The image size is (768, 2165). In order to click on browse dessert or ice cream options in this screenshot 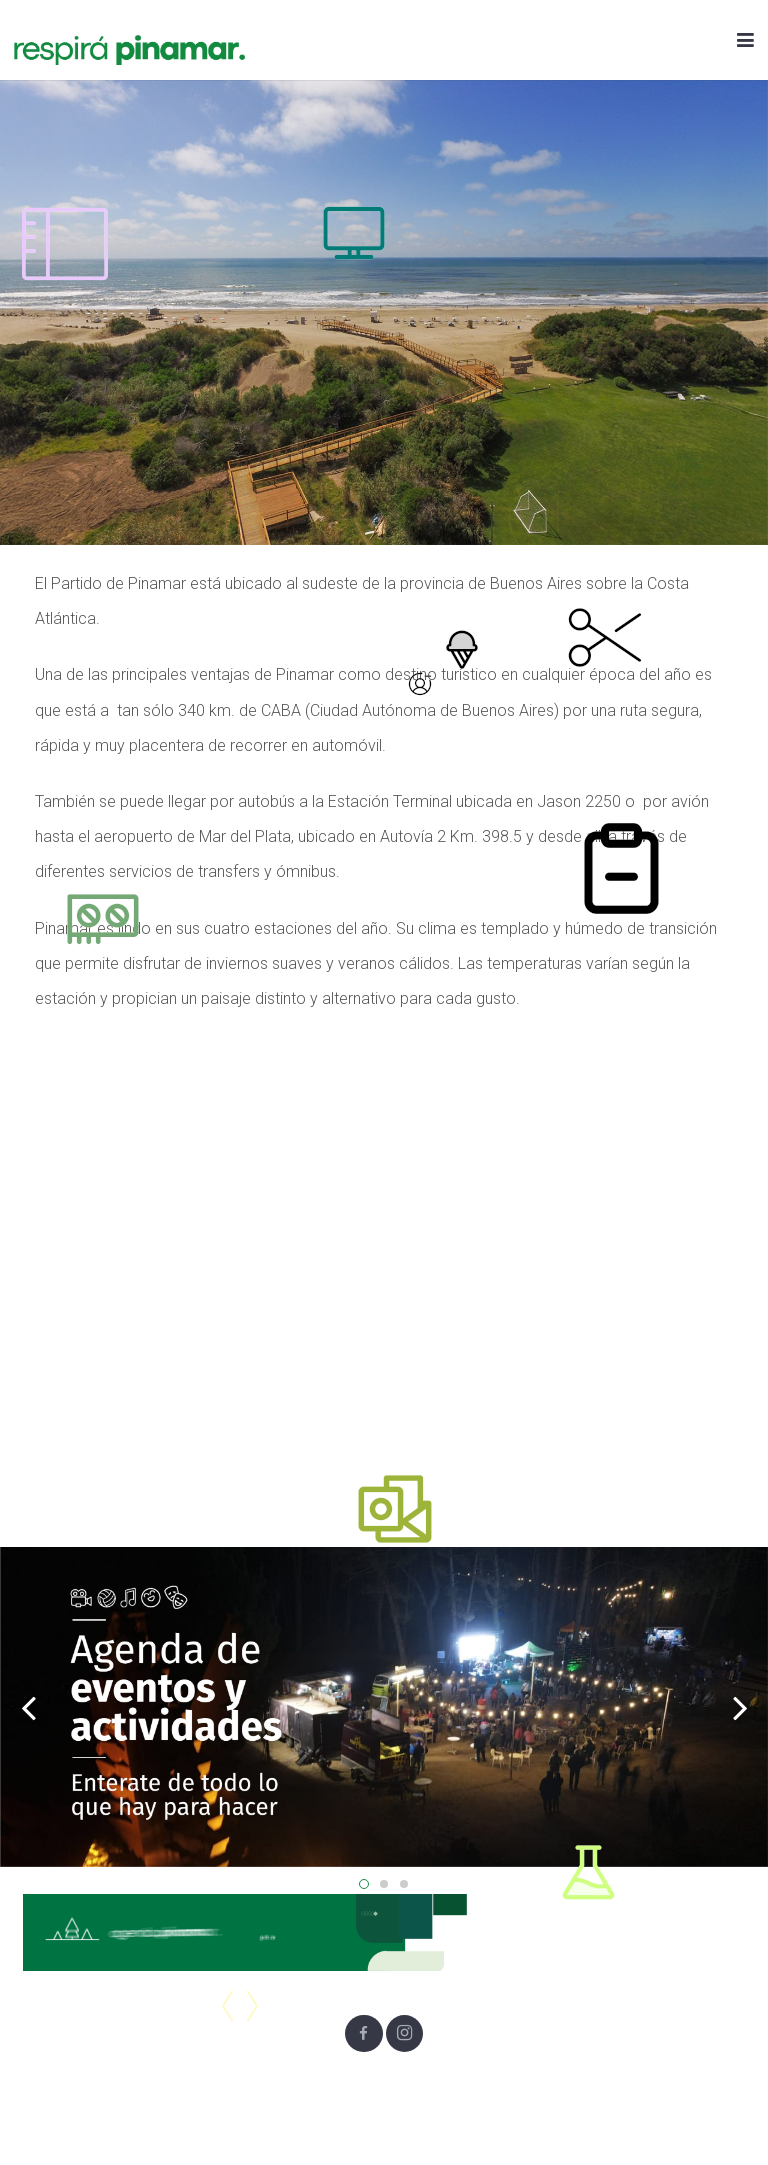, I will do `click(462, 649)`.